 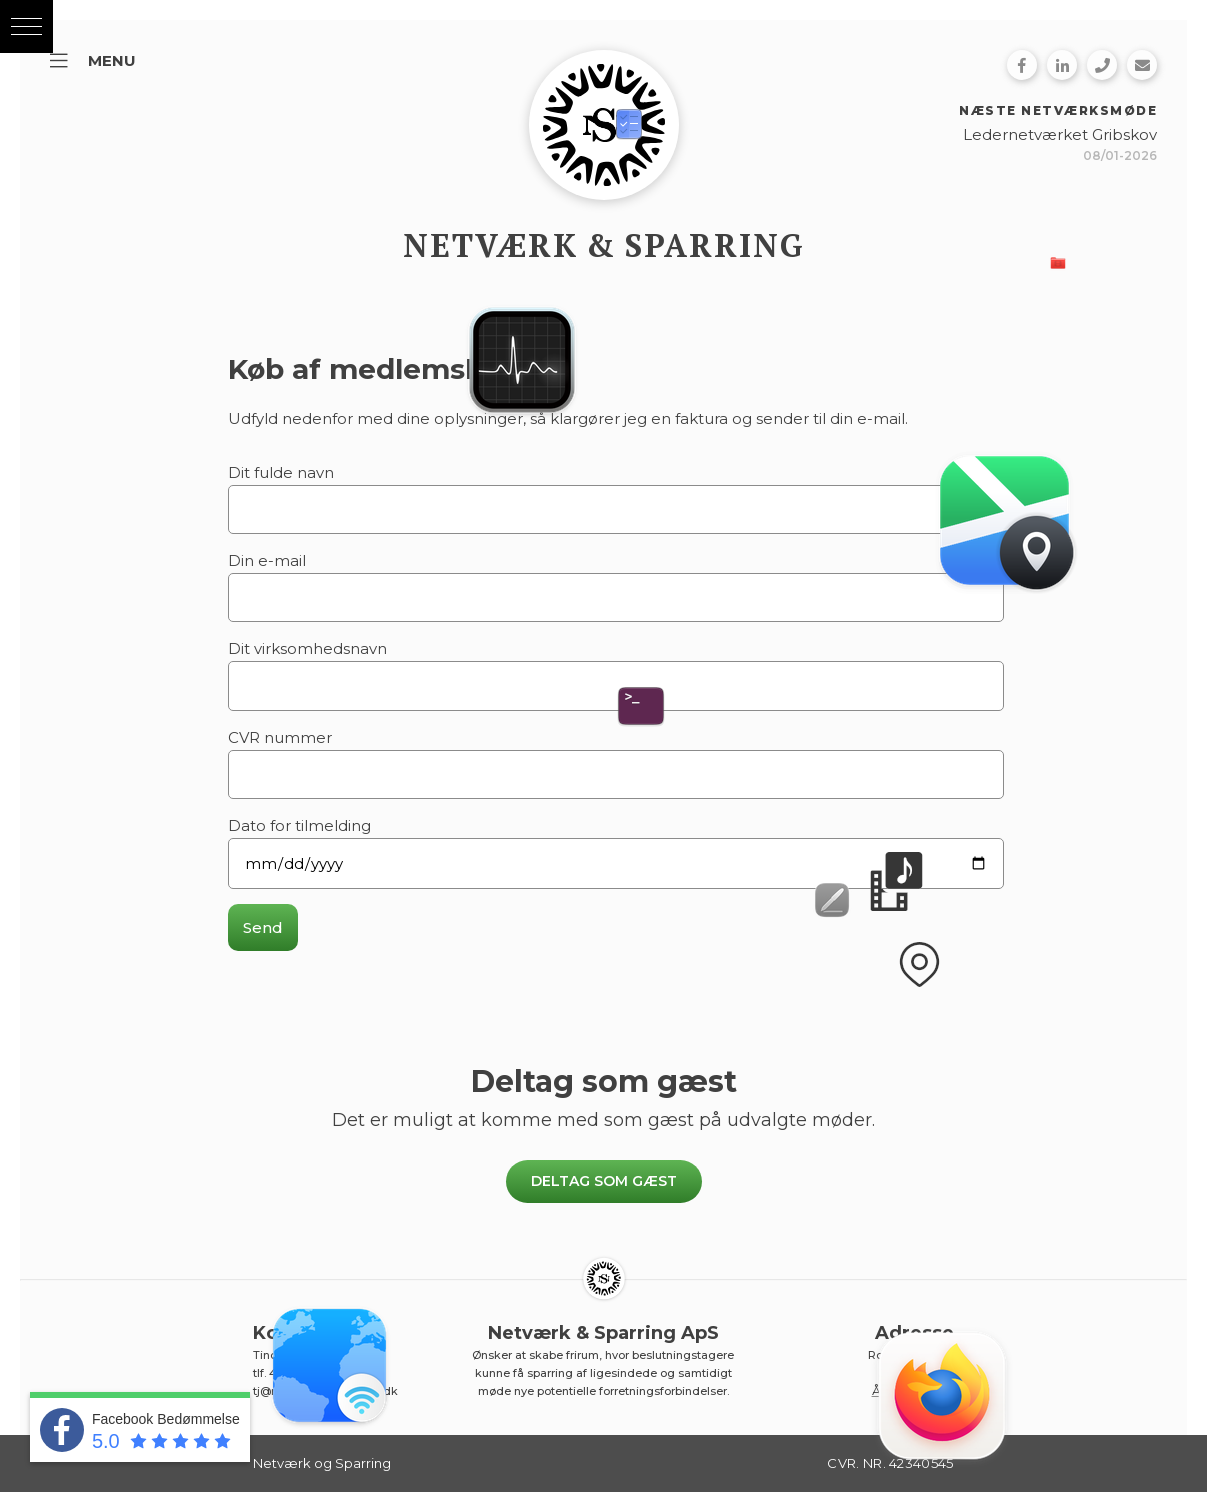 What do you see at coordinates (919, 964) in the screenshot?
I see `access location settings` at bounding box center [919, 964].